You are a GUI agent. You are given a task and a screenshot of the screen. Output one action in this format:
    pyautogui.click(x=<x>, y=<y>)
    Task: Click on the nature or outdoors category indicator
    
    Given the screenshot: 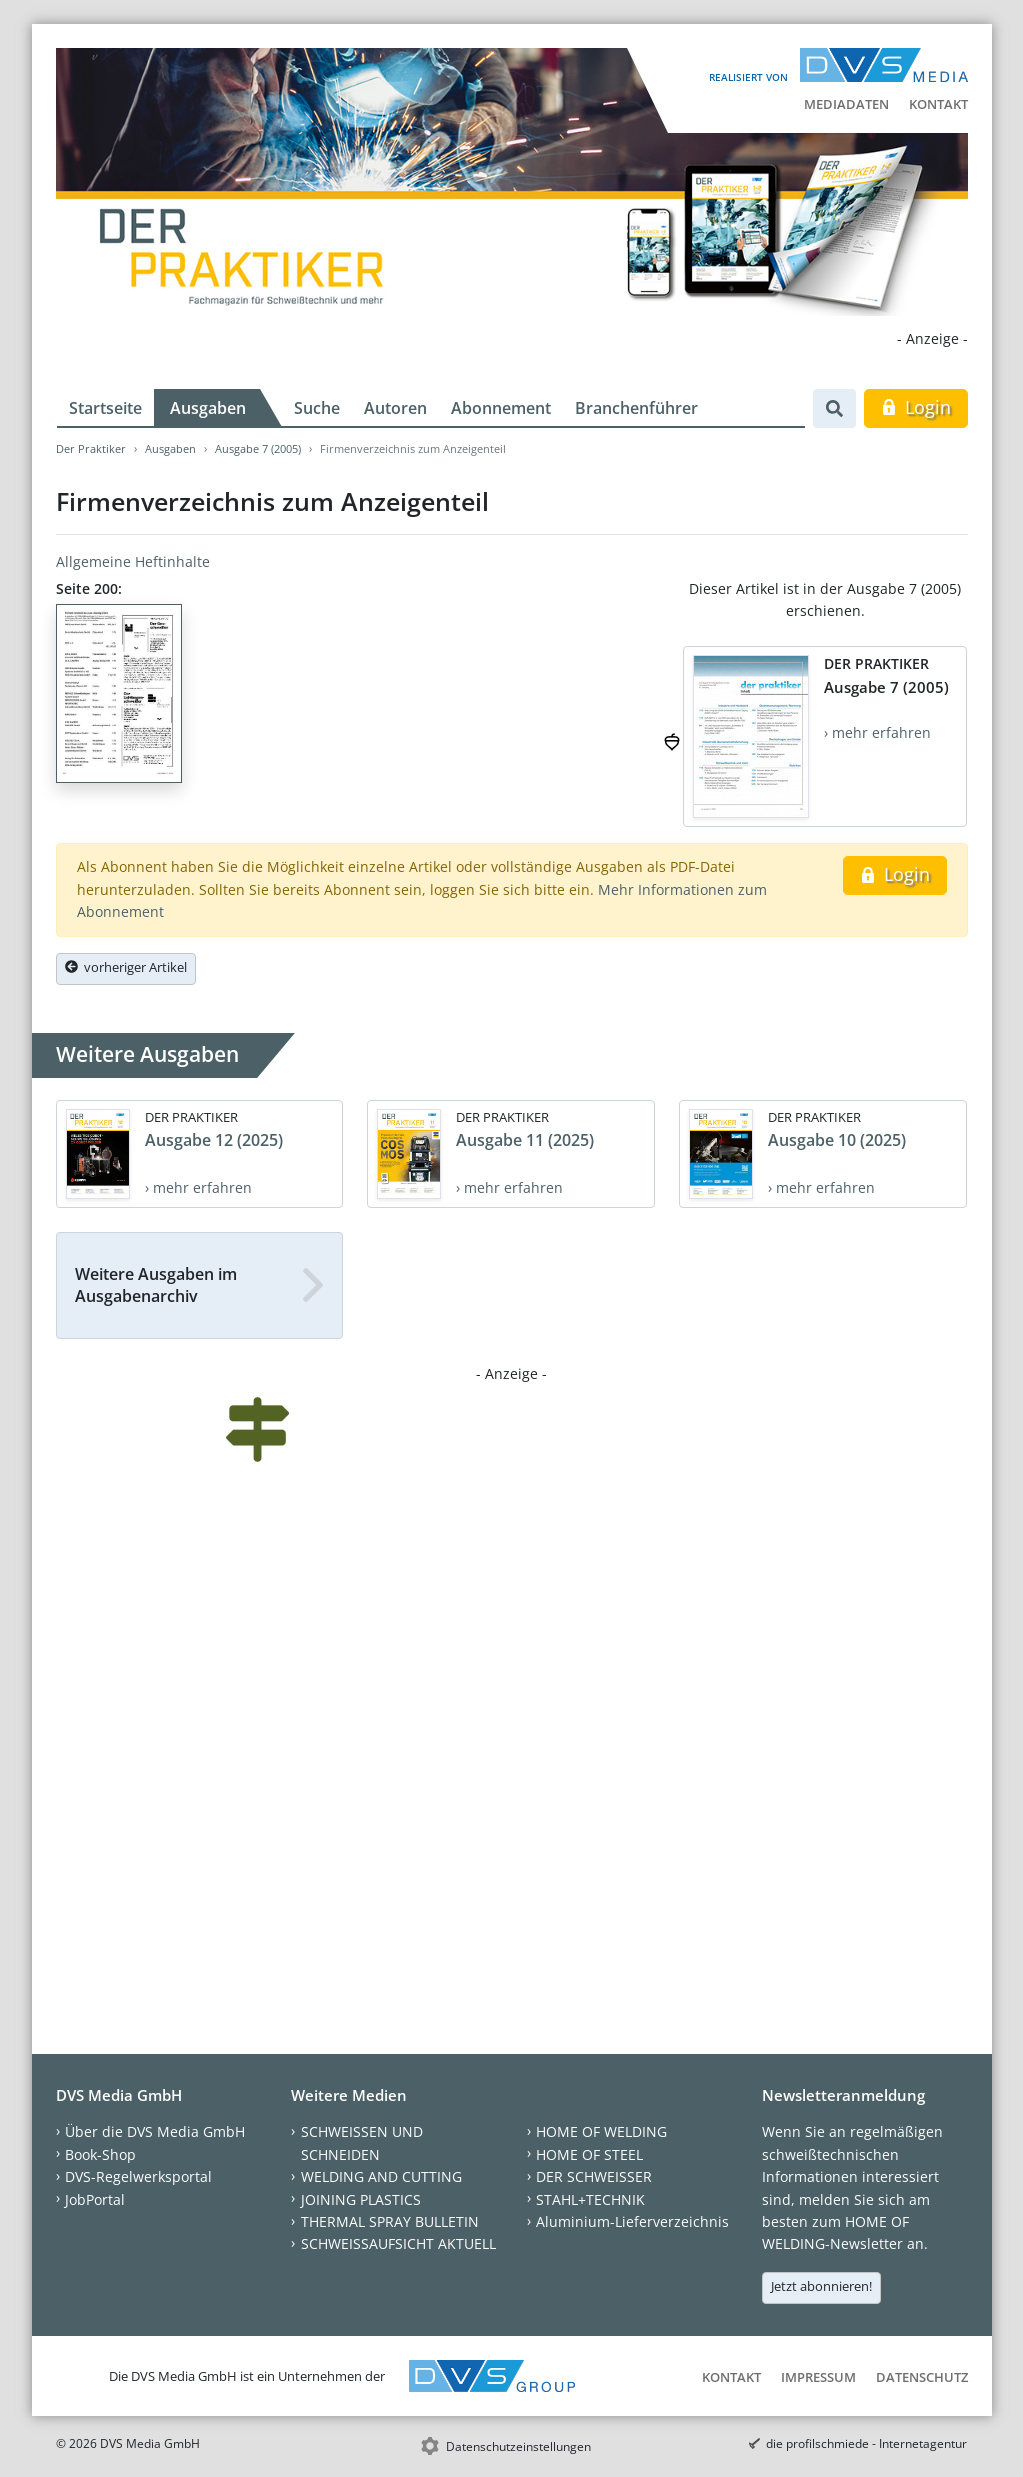 What is the action you would take?
    pyautogui.click(x=672, y=742)
    